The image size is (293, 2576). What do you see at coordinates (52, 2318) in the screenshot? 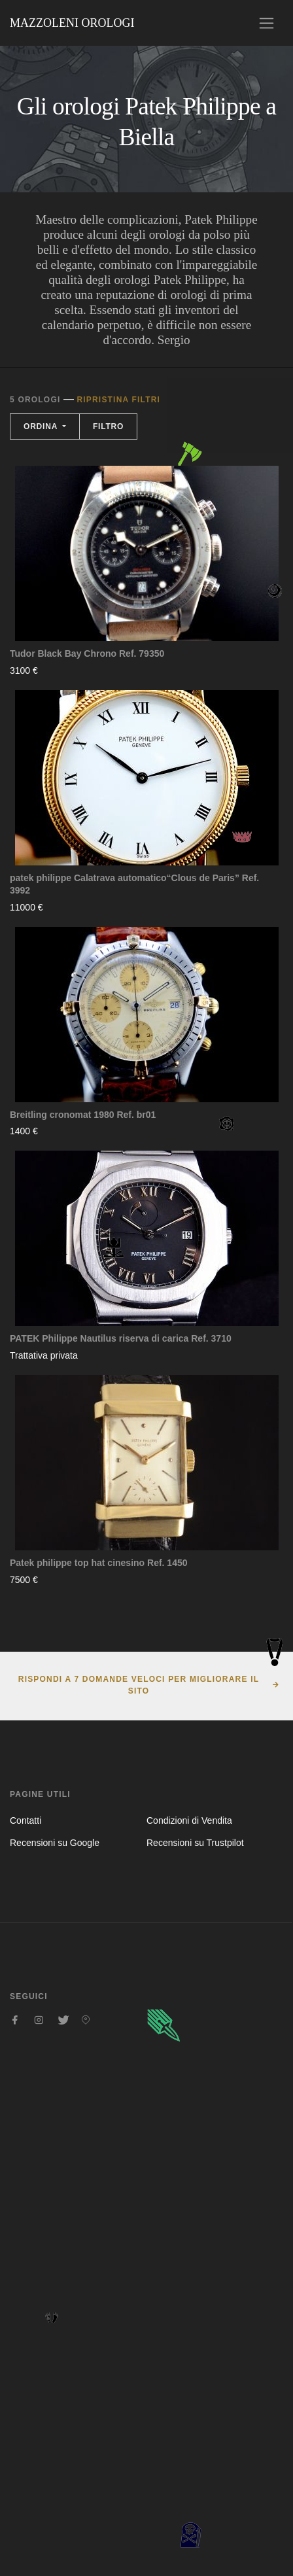
I see `indicates deceased character or death state` at bounding box center [52, 2318].